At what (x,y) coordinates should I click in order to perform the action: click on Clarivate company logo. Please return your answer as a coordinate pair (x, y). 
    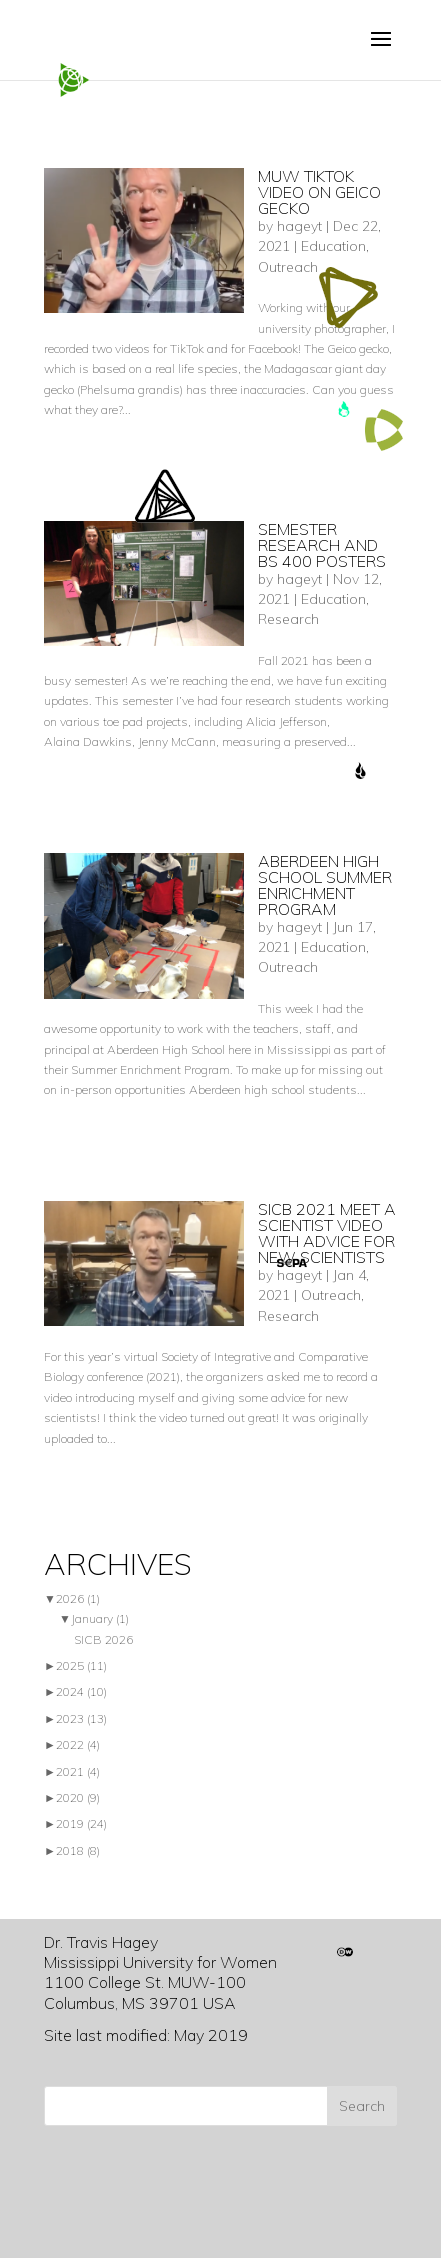
    Looking at the image, I should click on (384, 430).